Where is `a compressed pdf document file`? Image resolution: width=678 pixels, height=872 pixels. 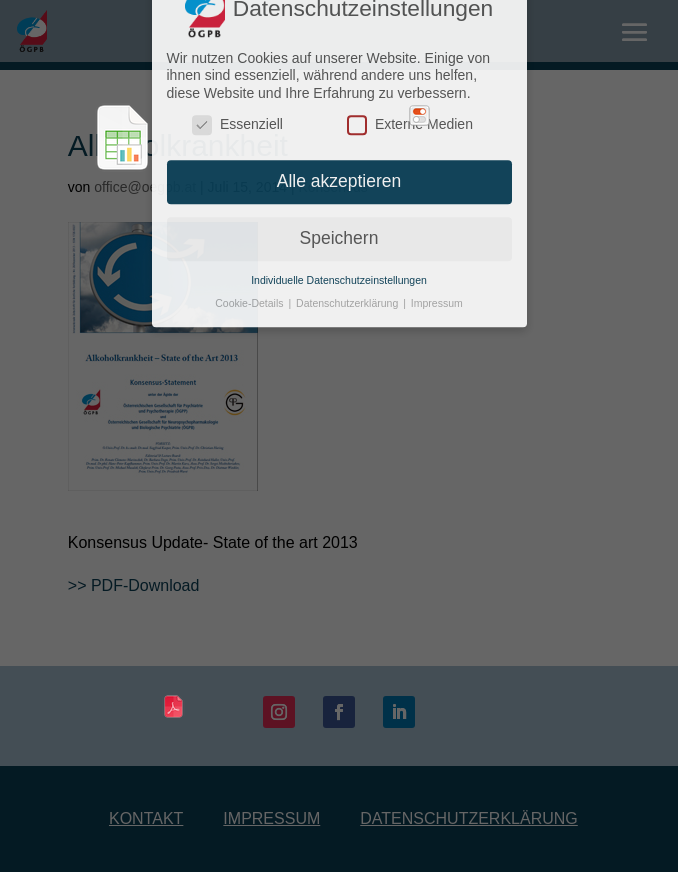 a compressed pdf document file is located at coordinates (173, 706).